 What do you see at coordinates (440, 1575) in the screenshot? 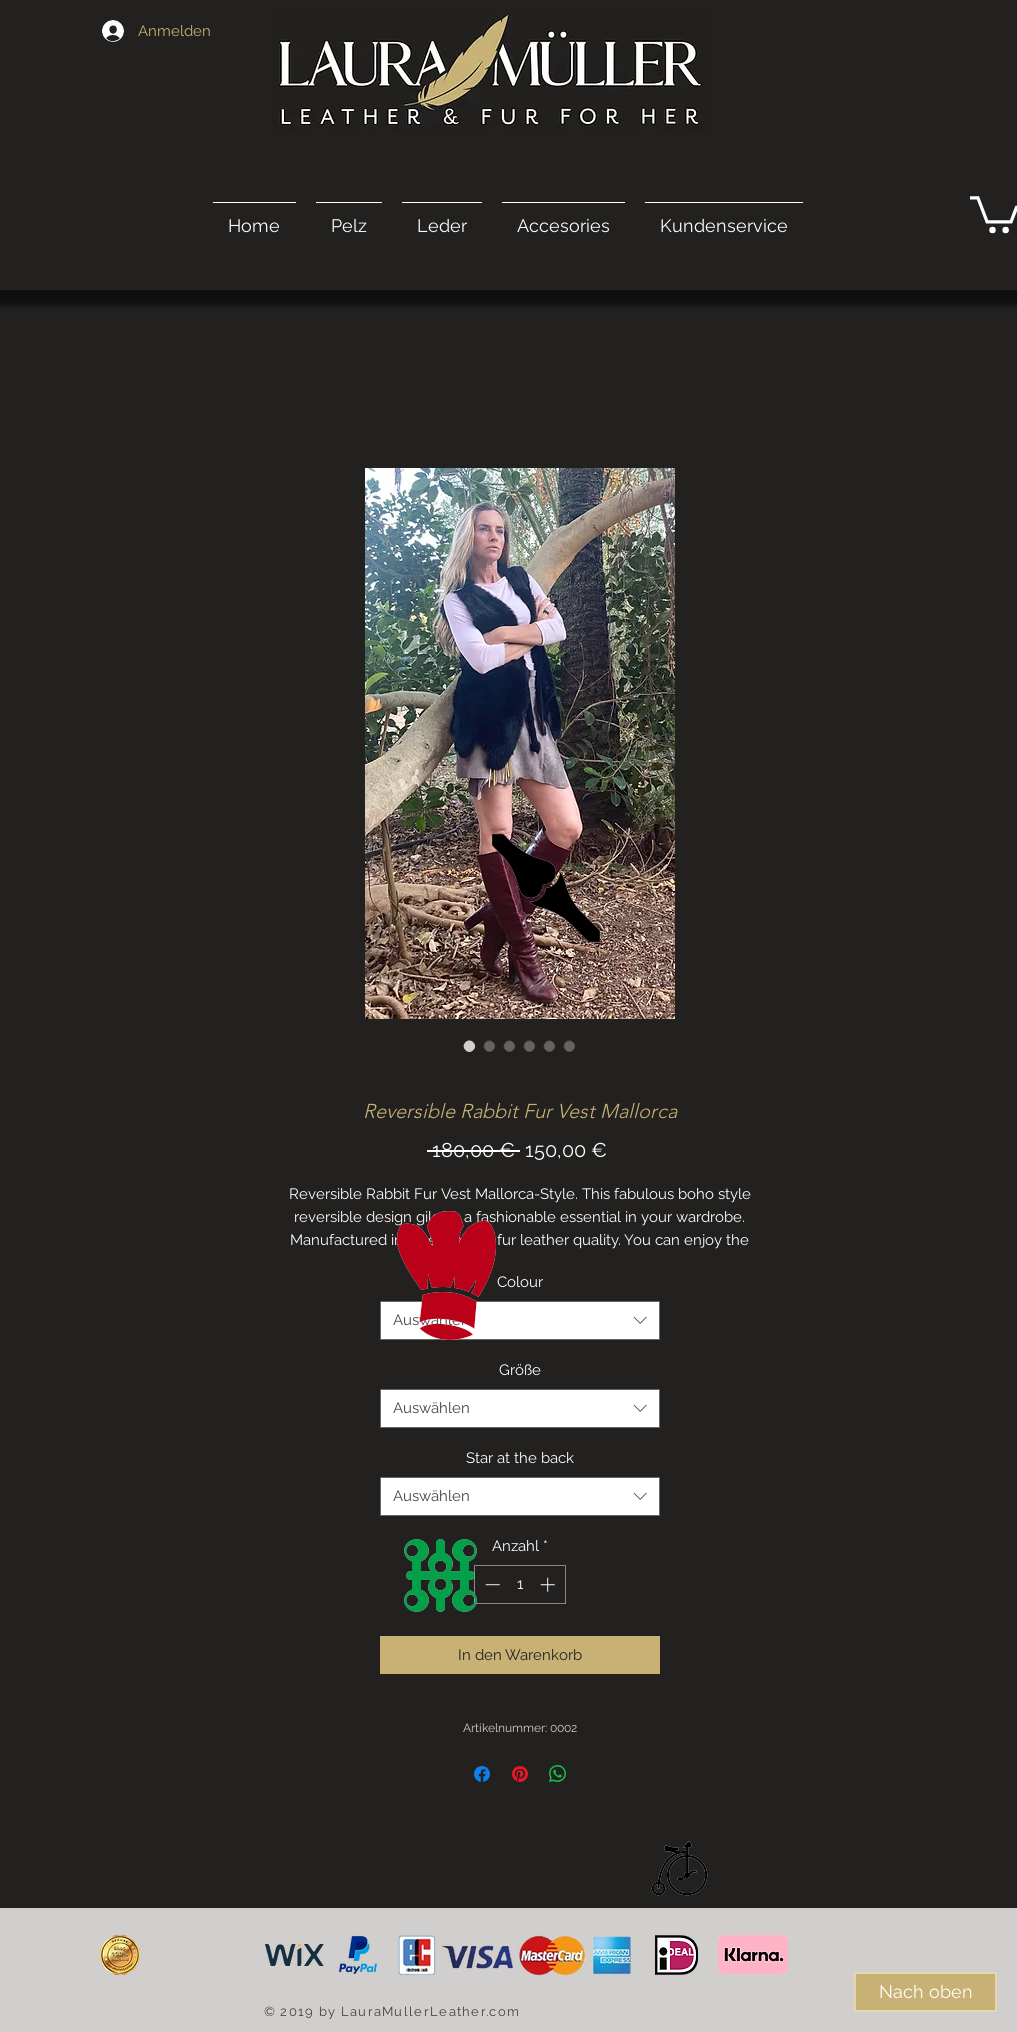
I see `access network or connection settings` at bounding box center [440, 1575].